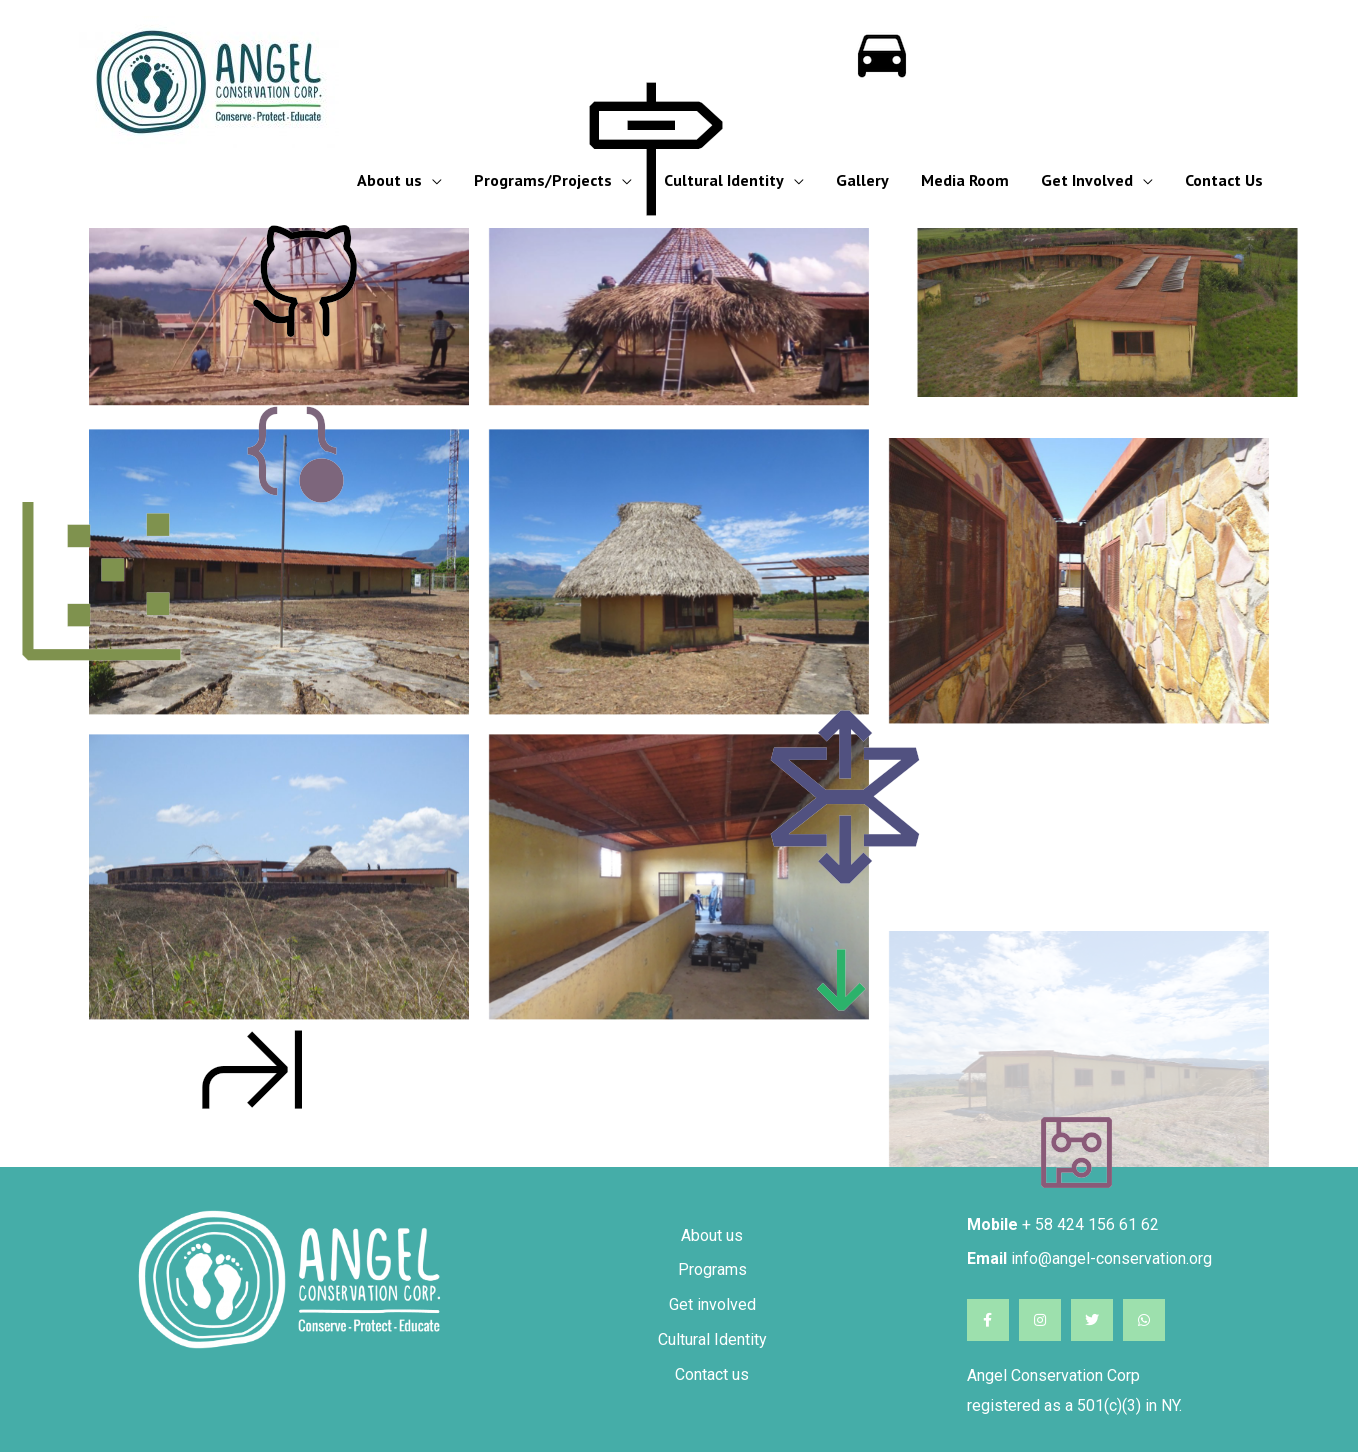 Image resolution: width=1358 pixels, height=1452 pixels. What do you see at coordinates (656, 149) in the screenshot?
I see `view project milestones` at bounding box center [656, 149].